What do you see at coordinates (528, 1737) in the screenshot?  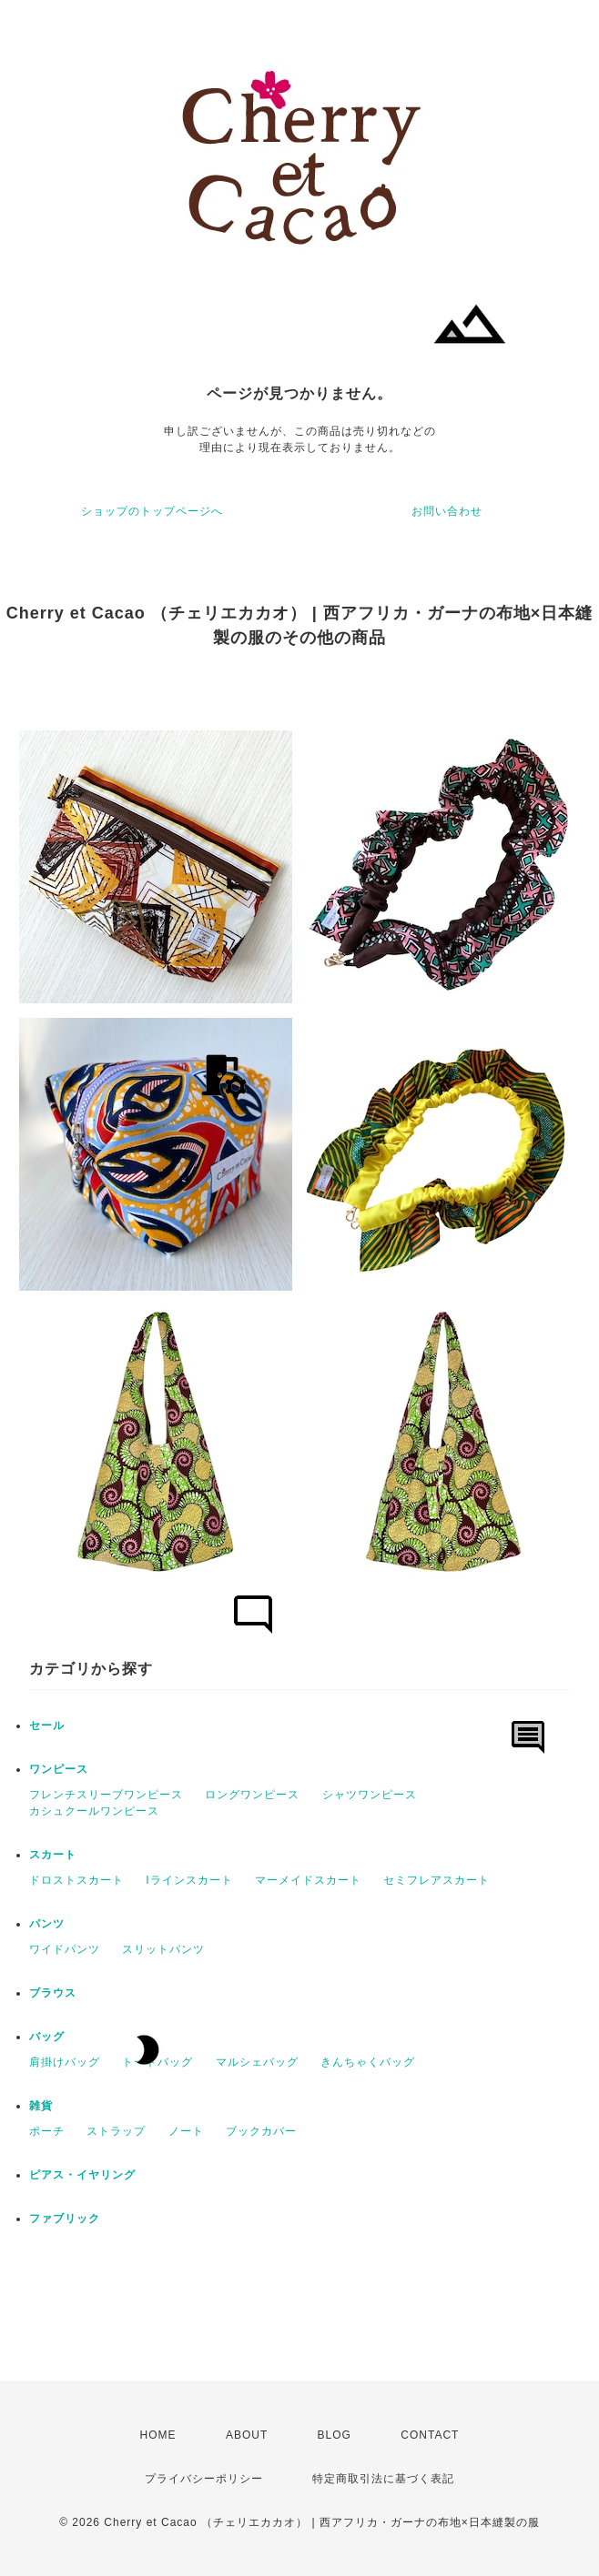 I see `add a comment or note` at bounding box center [528, 1737].